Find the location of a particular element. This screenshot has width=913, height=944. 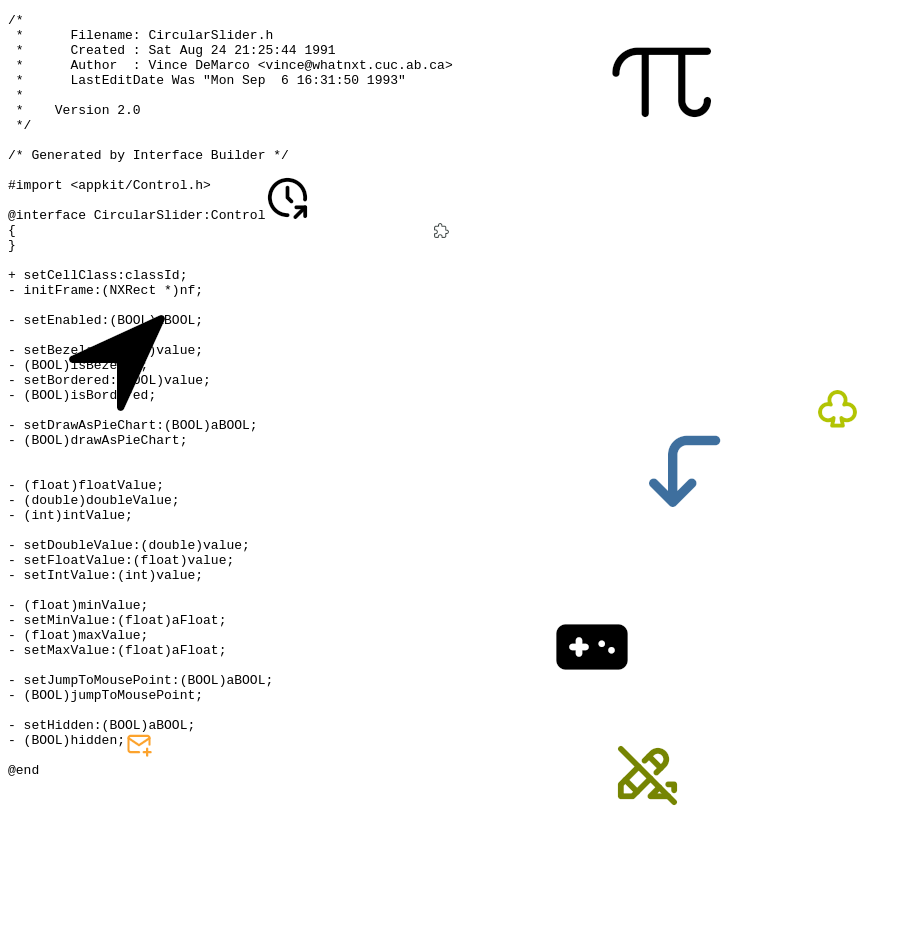

access browser extensions or plugins is located at coordinates (441, 230).